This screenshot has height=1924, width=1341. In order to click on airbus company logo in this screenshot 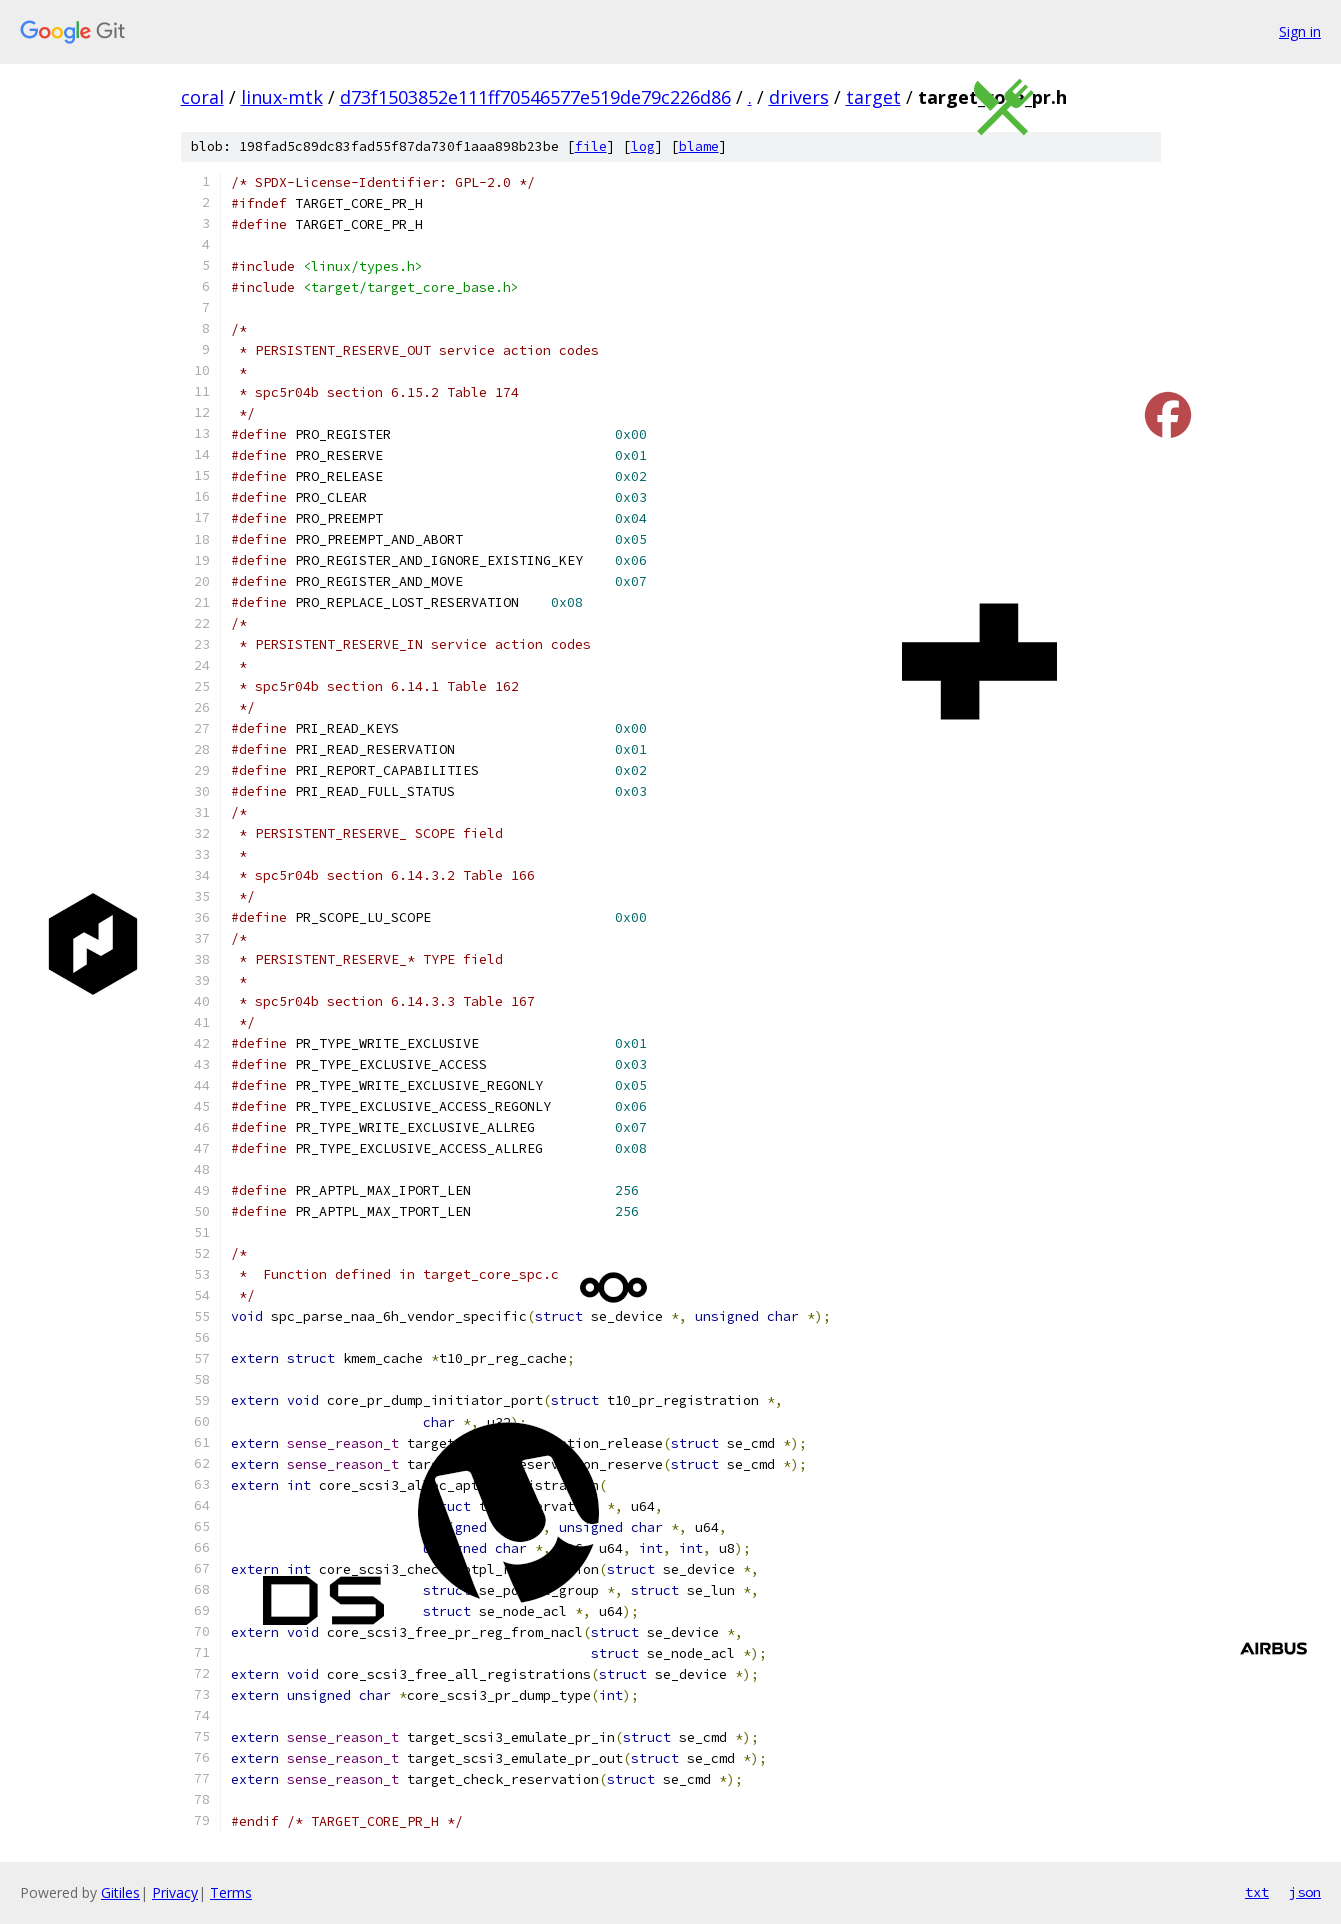, I will do `click(1273, 1648)`.